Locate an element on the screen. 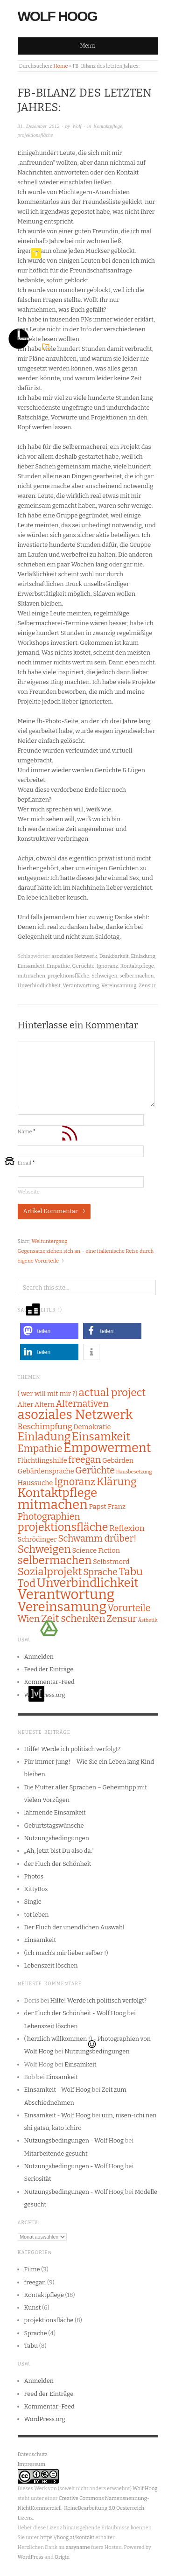 Image resolution: width=175 pixels, height=2576 pixels. add a reaction or emoji to a message is located at coordinates (92, 2044).